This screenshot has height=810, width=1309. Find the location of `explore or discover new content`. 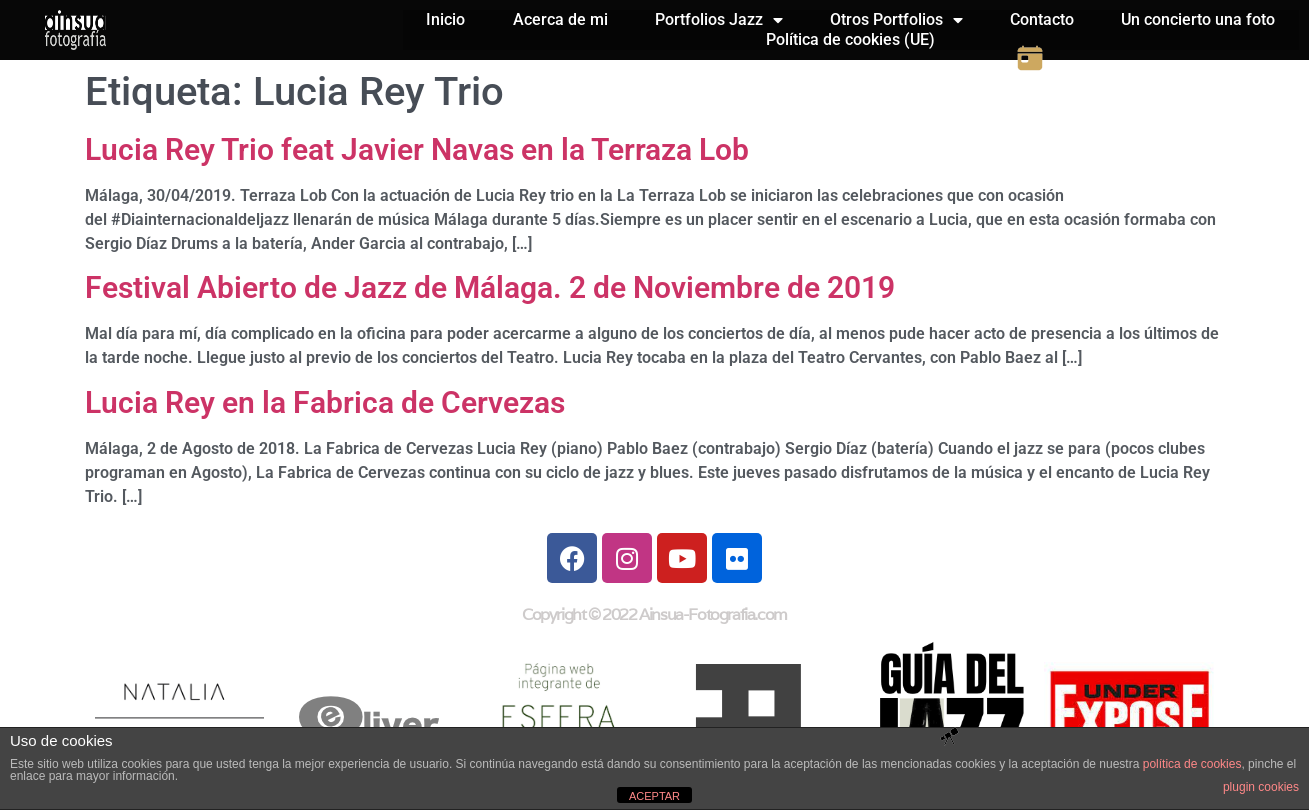

explore or discover new content is located at coordinates (949, 736).